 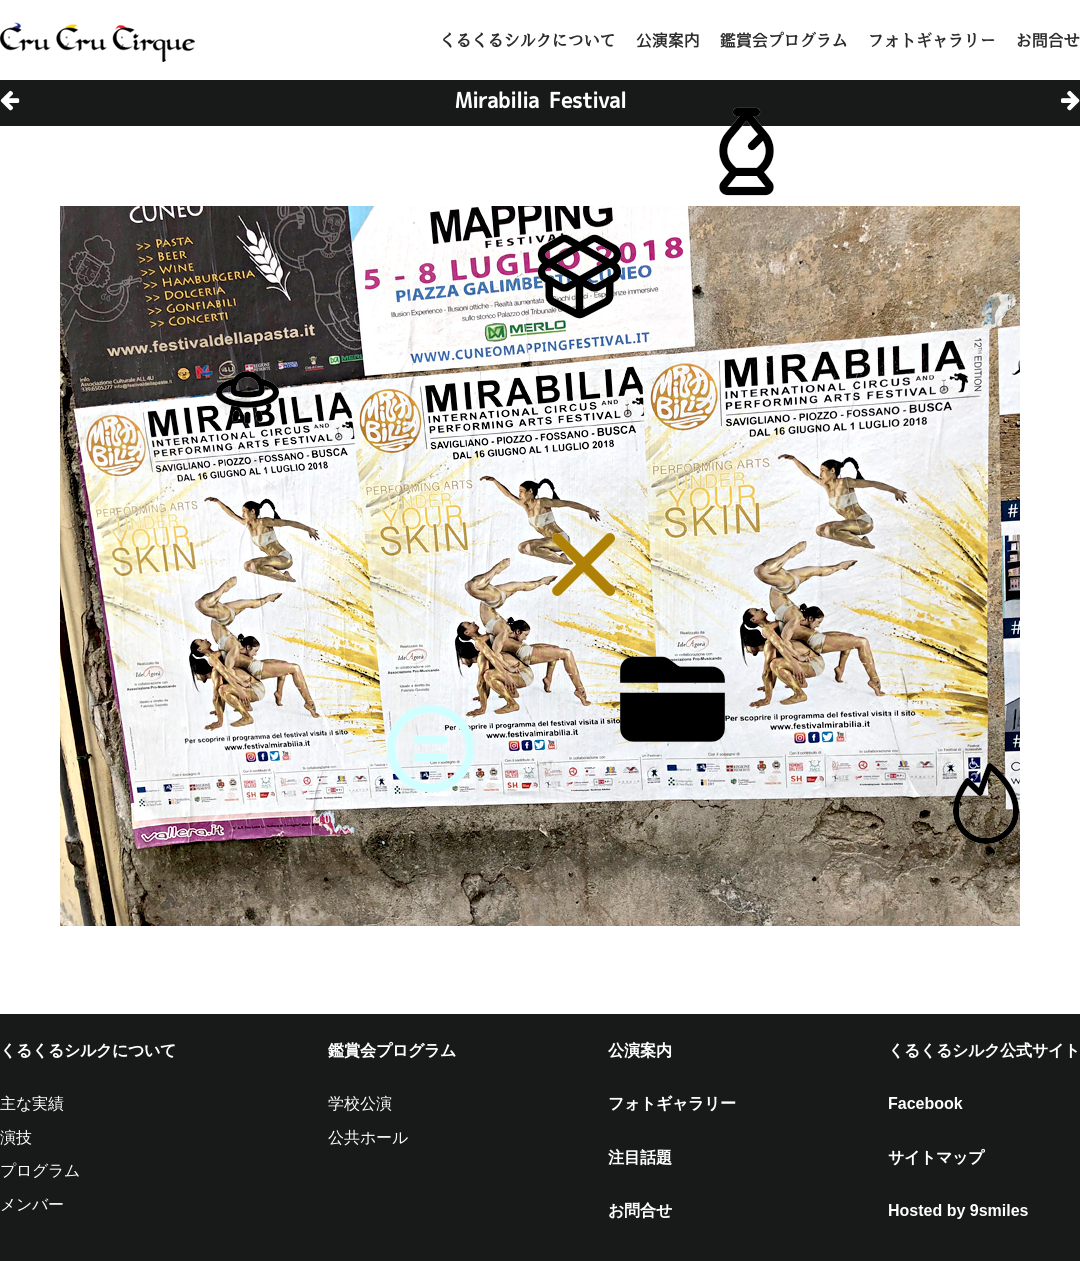 What do you see at coordinates (672, 702) in the screenshot?
I see `access a closed or collapsed folder` at bounding box center [672, 702].